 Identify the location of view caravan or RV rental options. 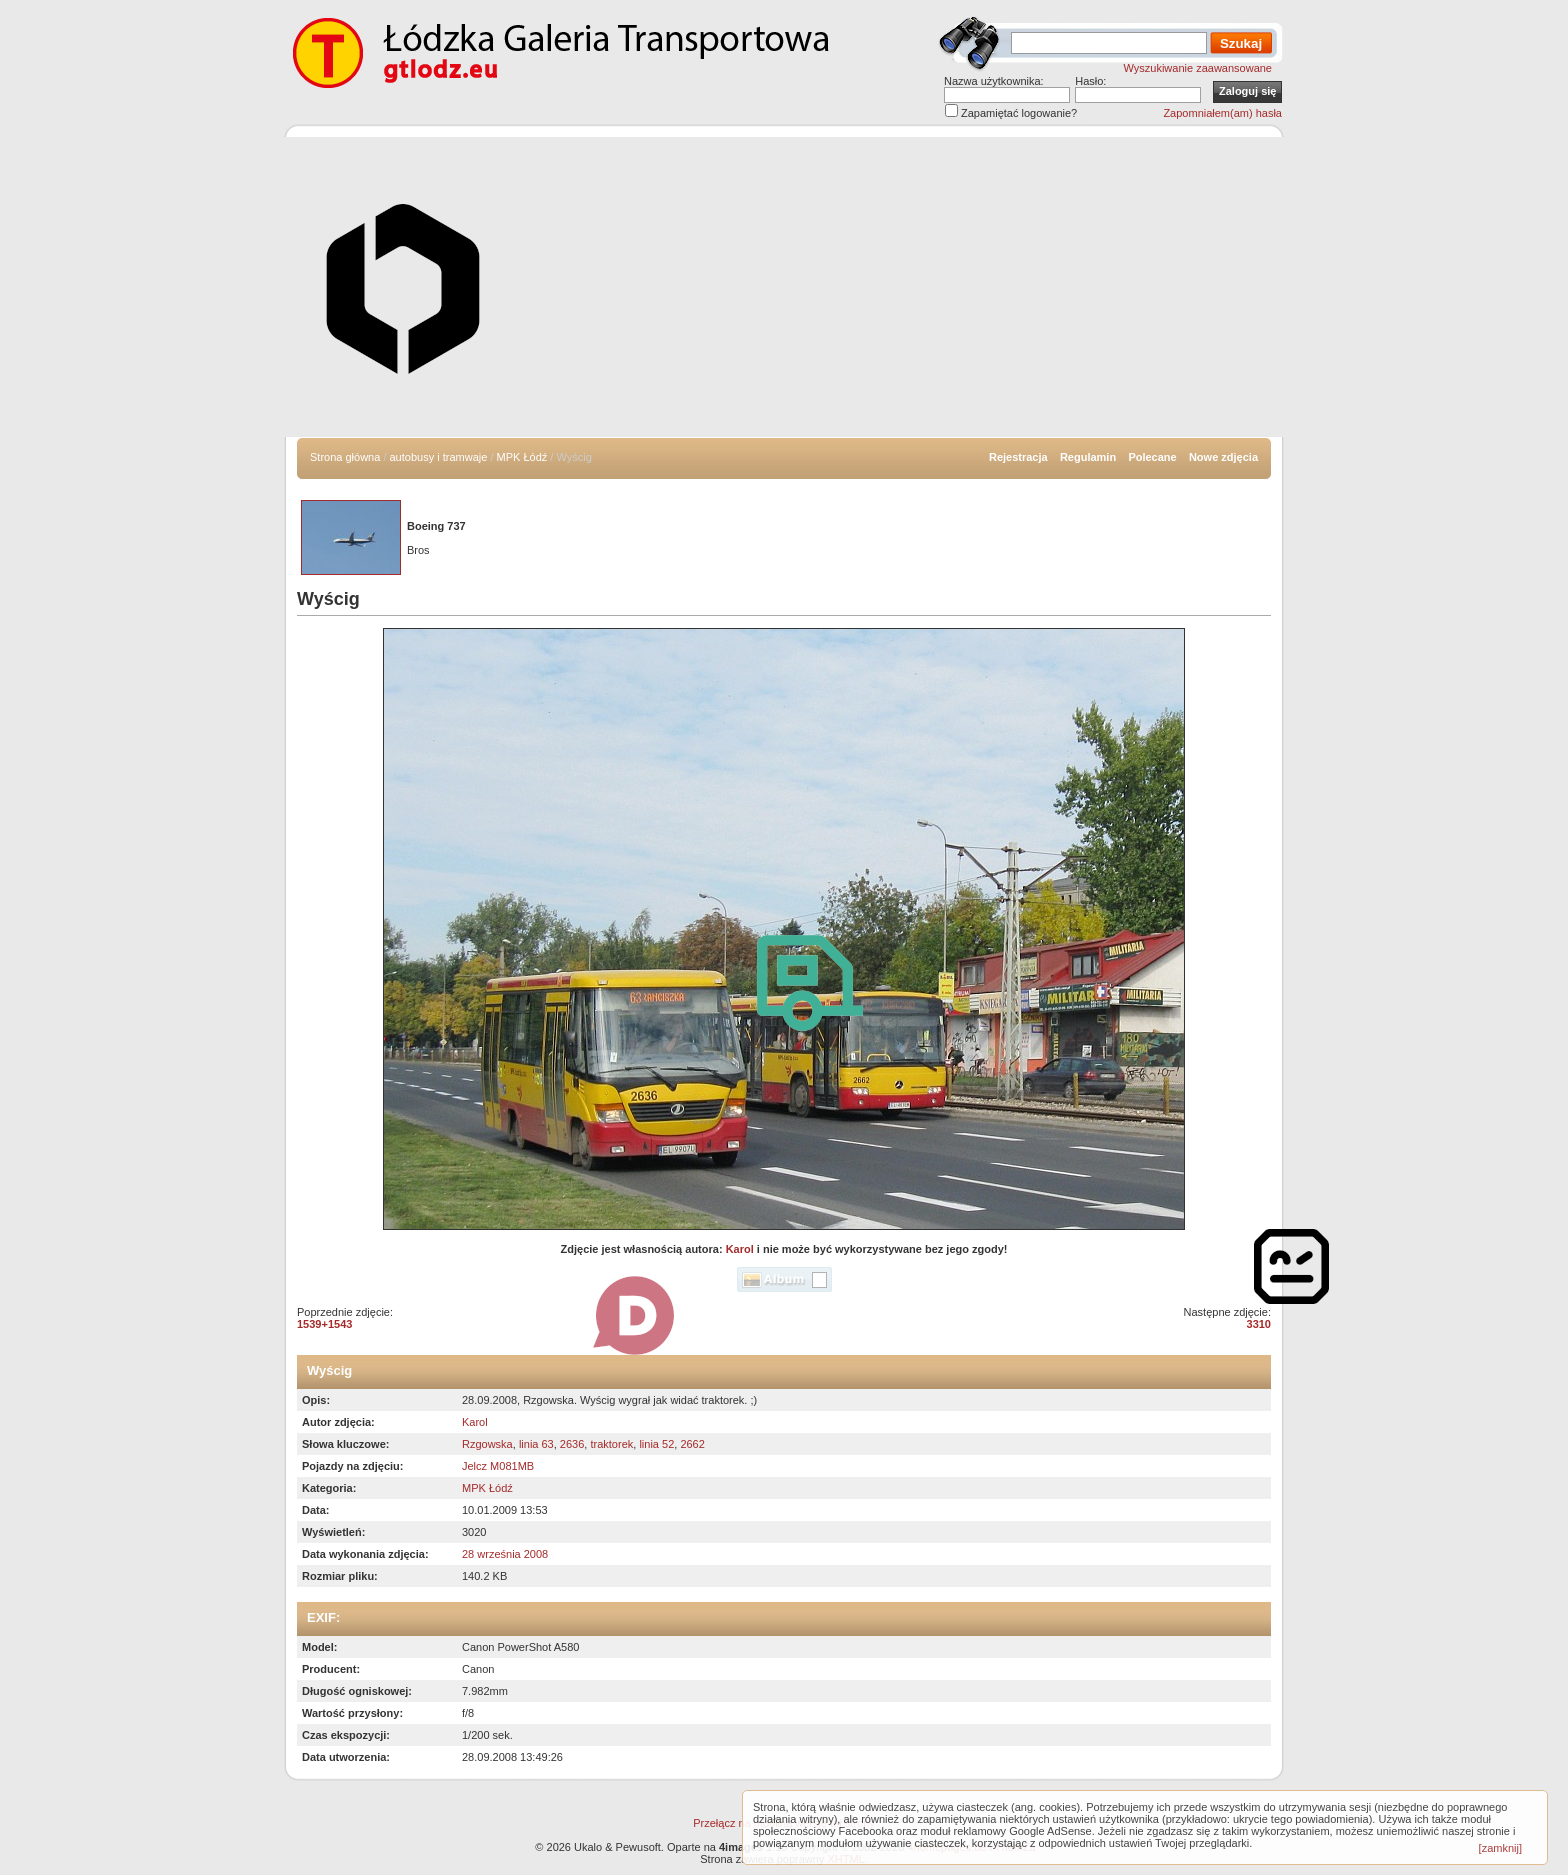
(807, 980).